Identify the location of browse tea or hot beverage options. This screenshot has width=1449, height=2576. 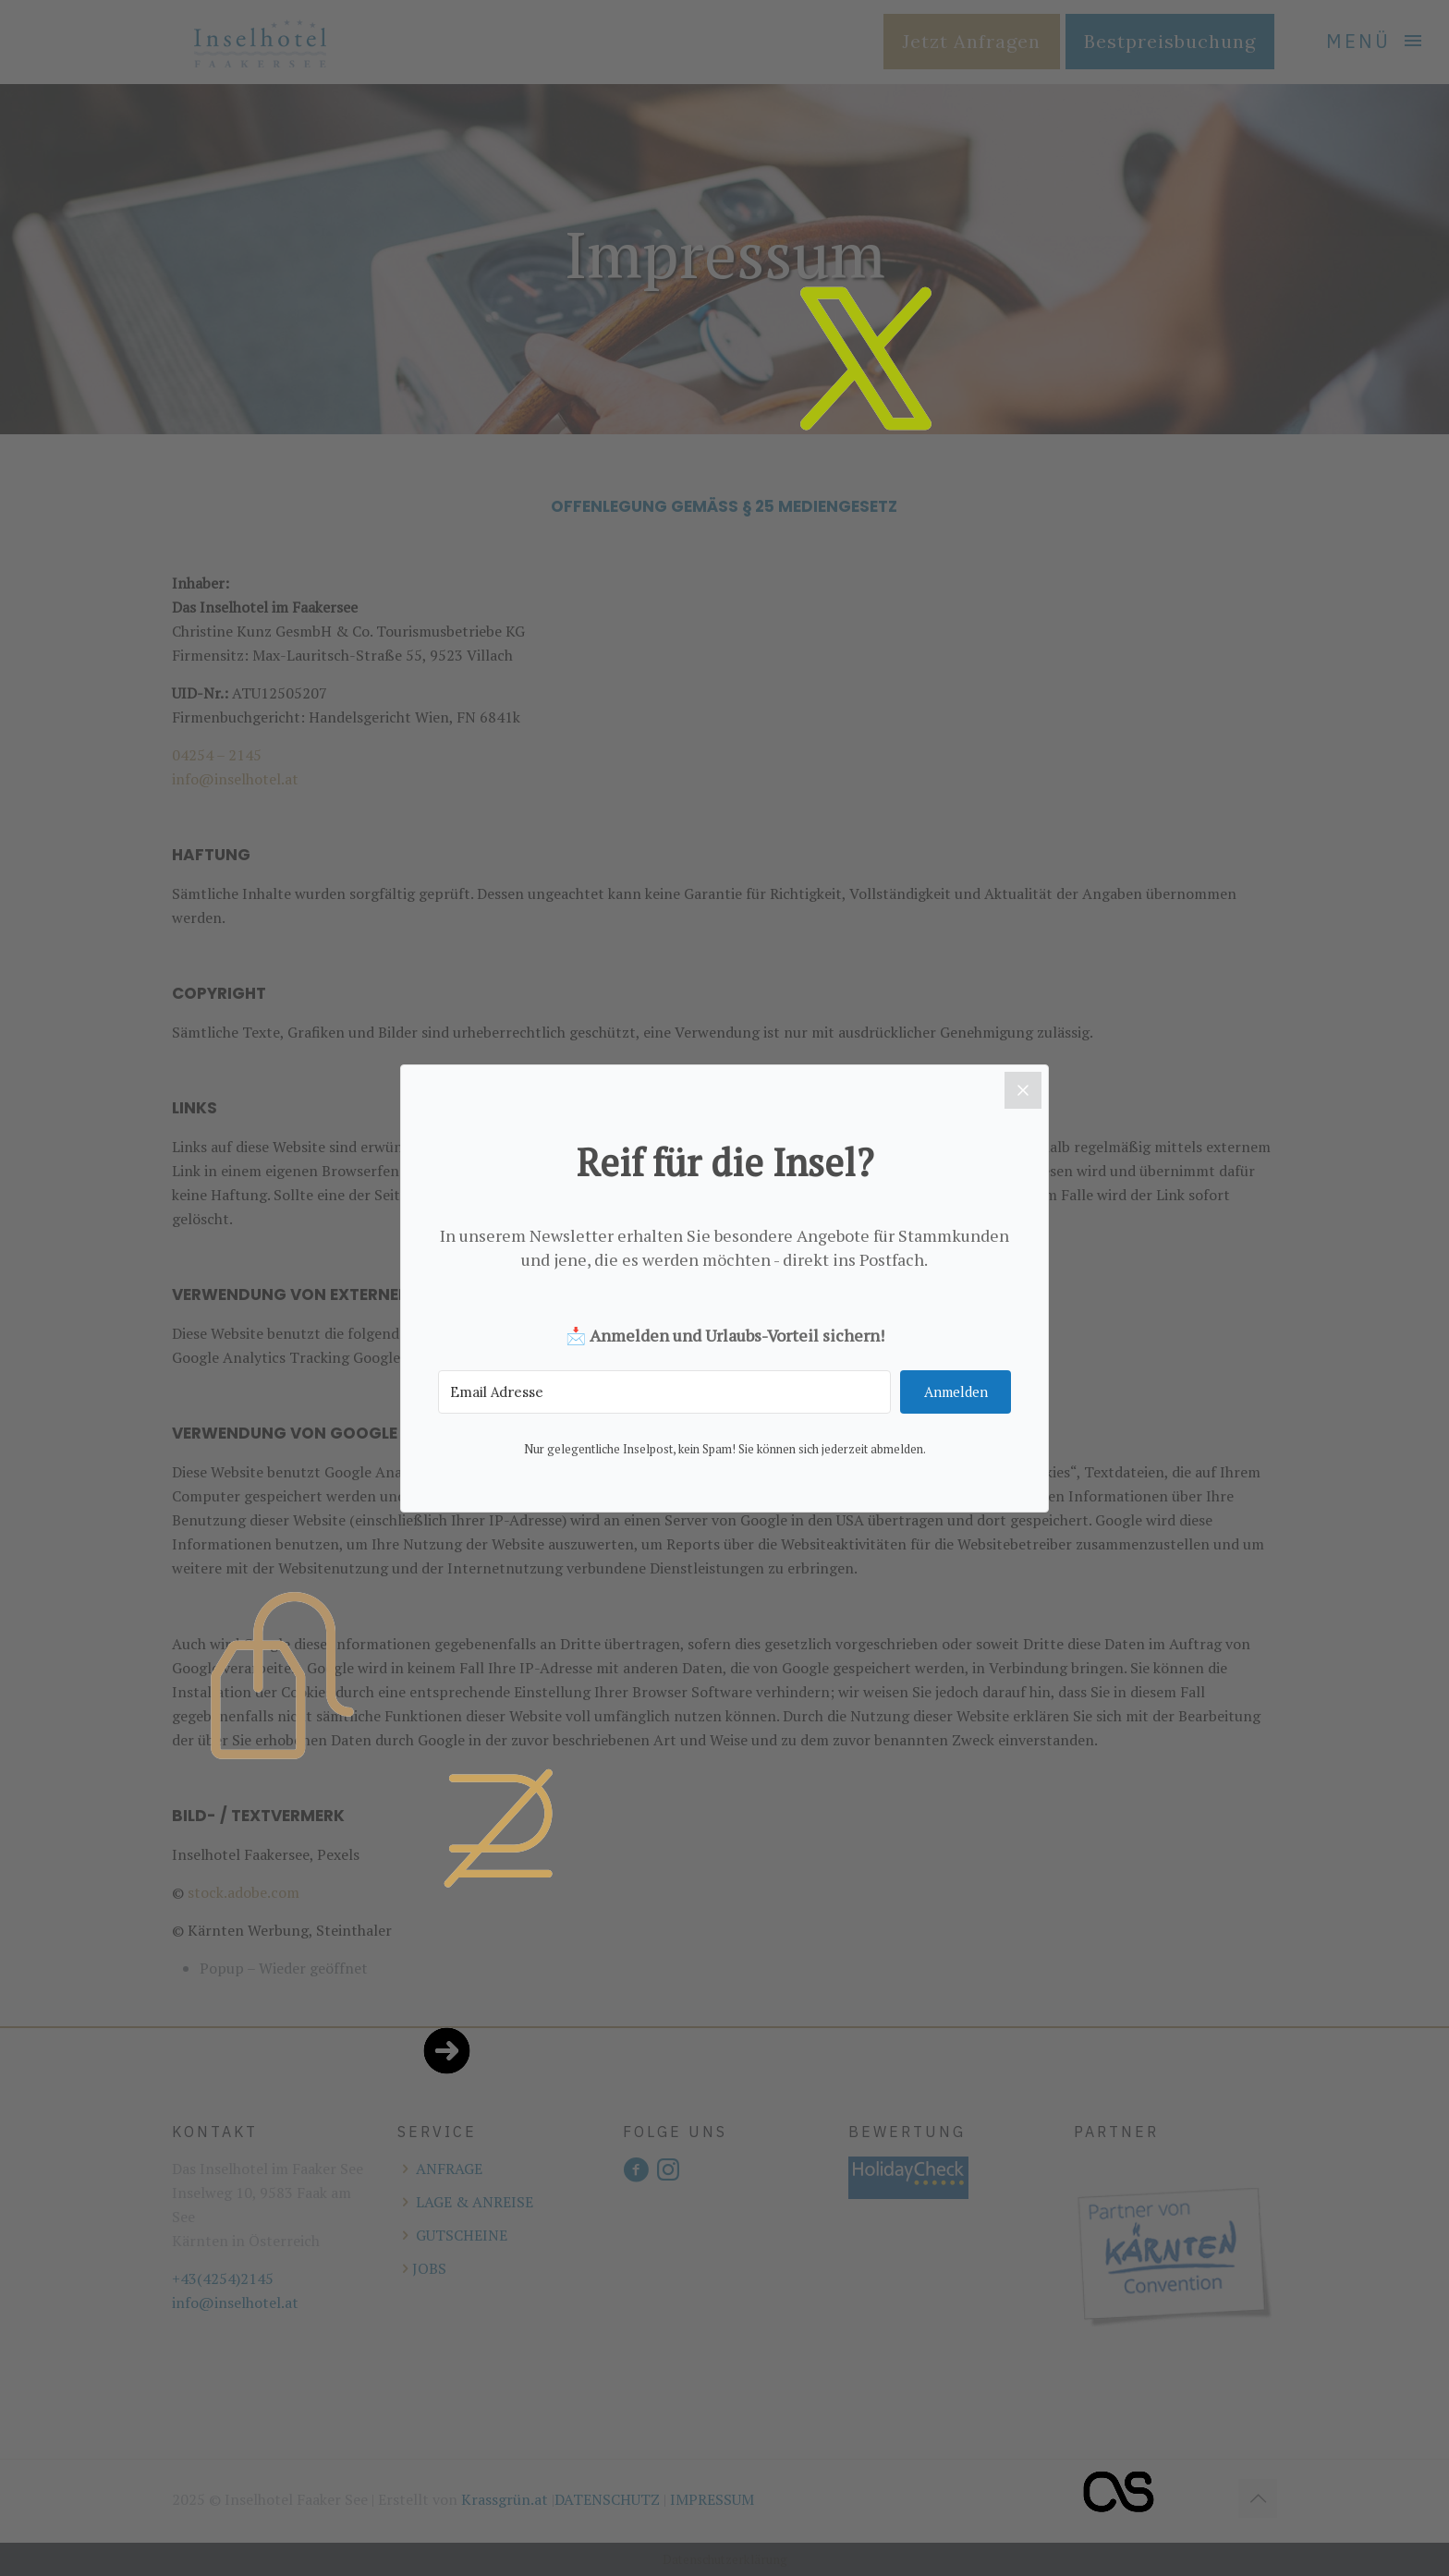
(276, 1682).